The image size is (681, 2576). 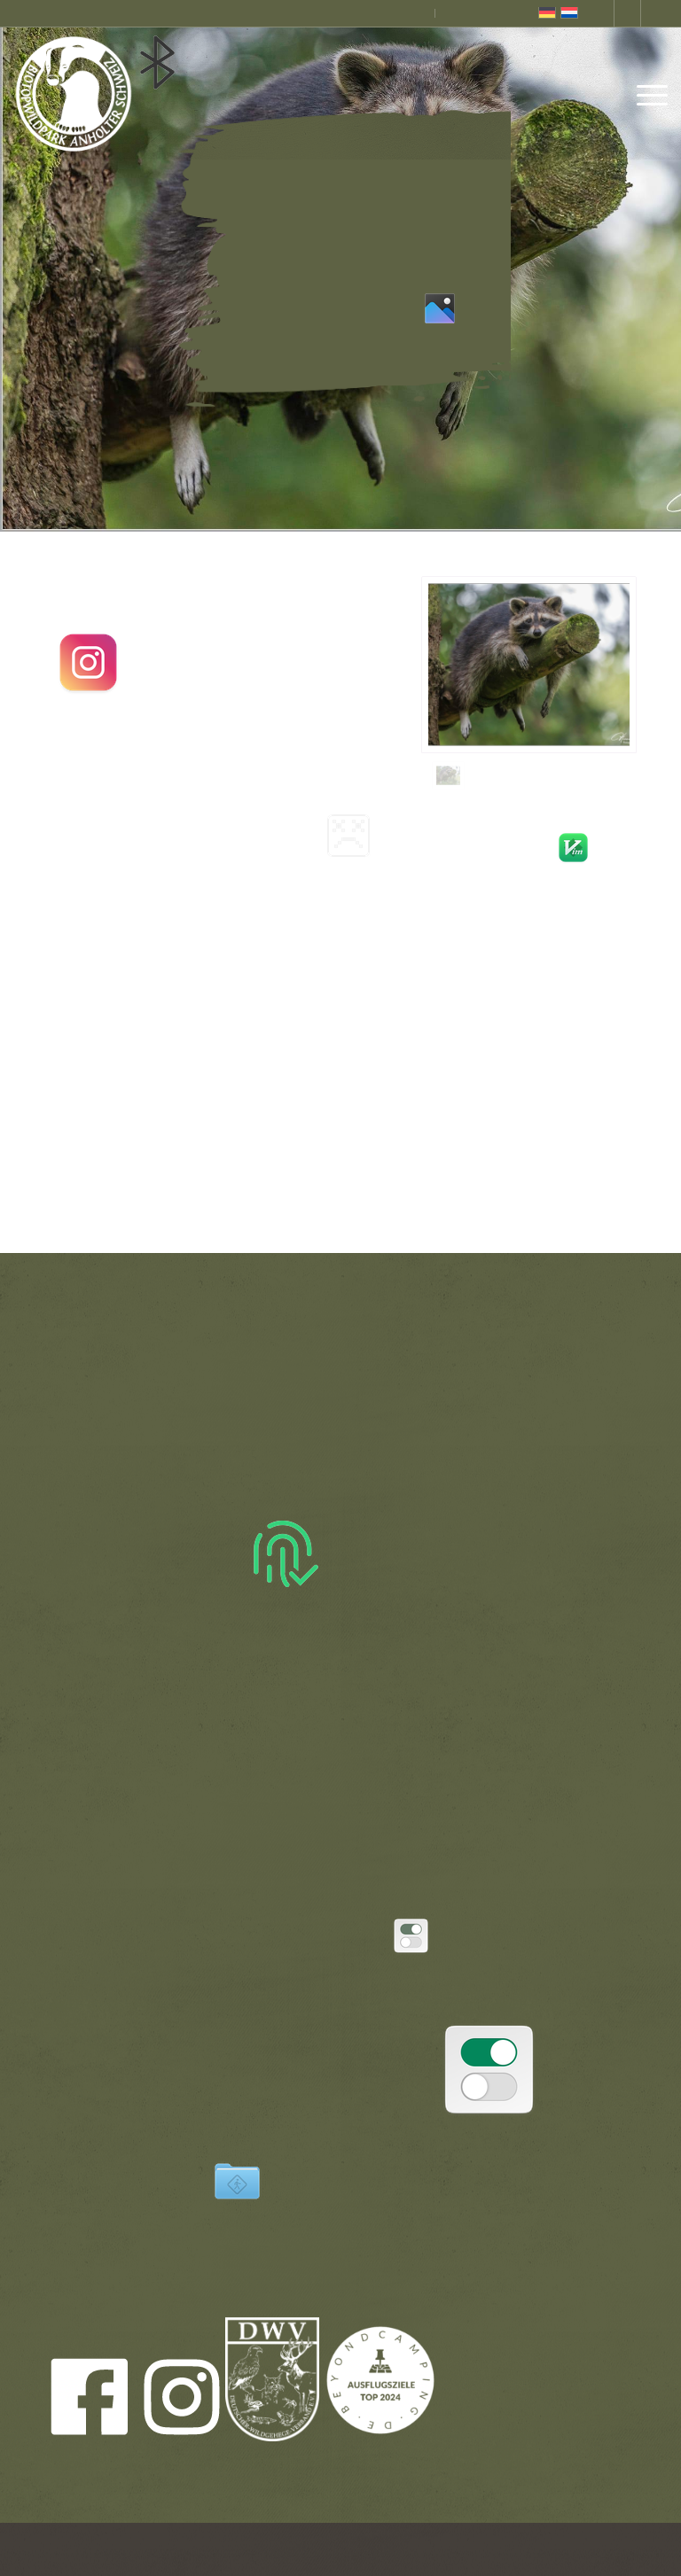 I want to click on open the photos app, so click(x=440, y=308).